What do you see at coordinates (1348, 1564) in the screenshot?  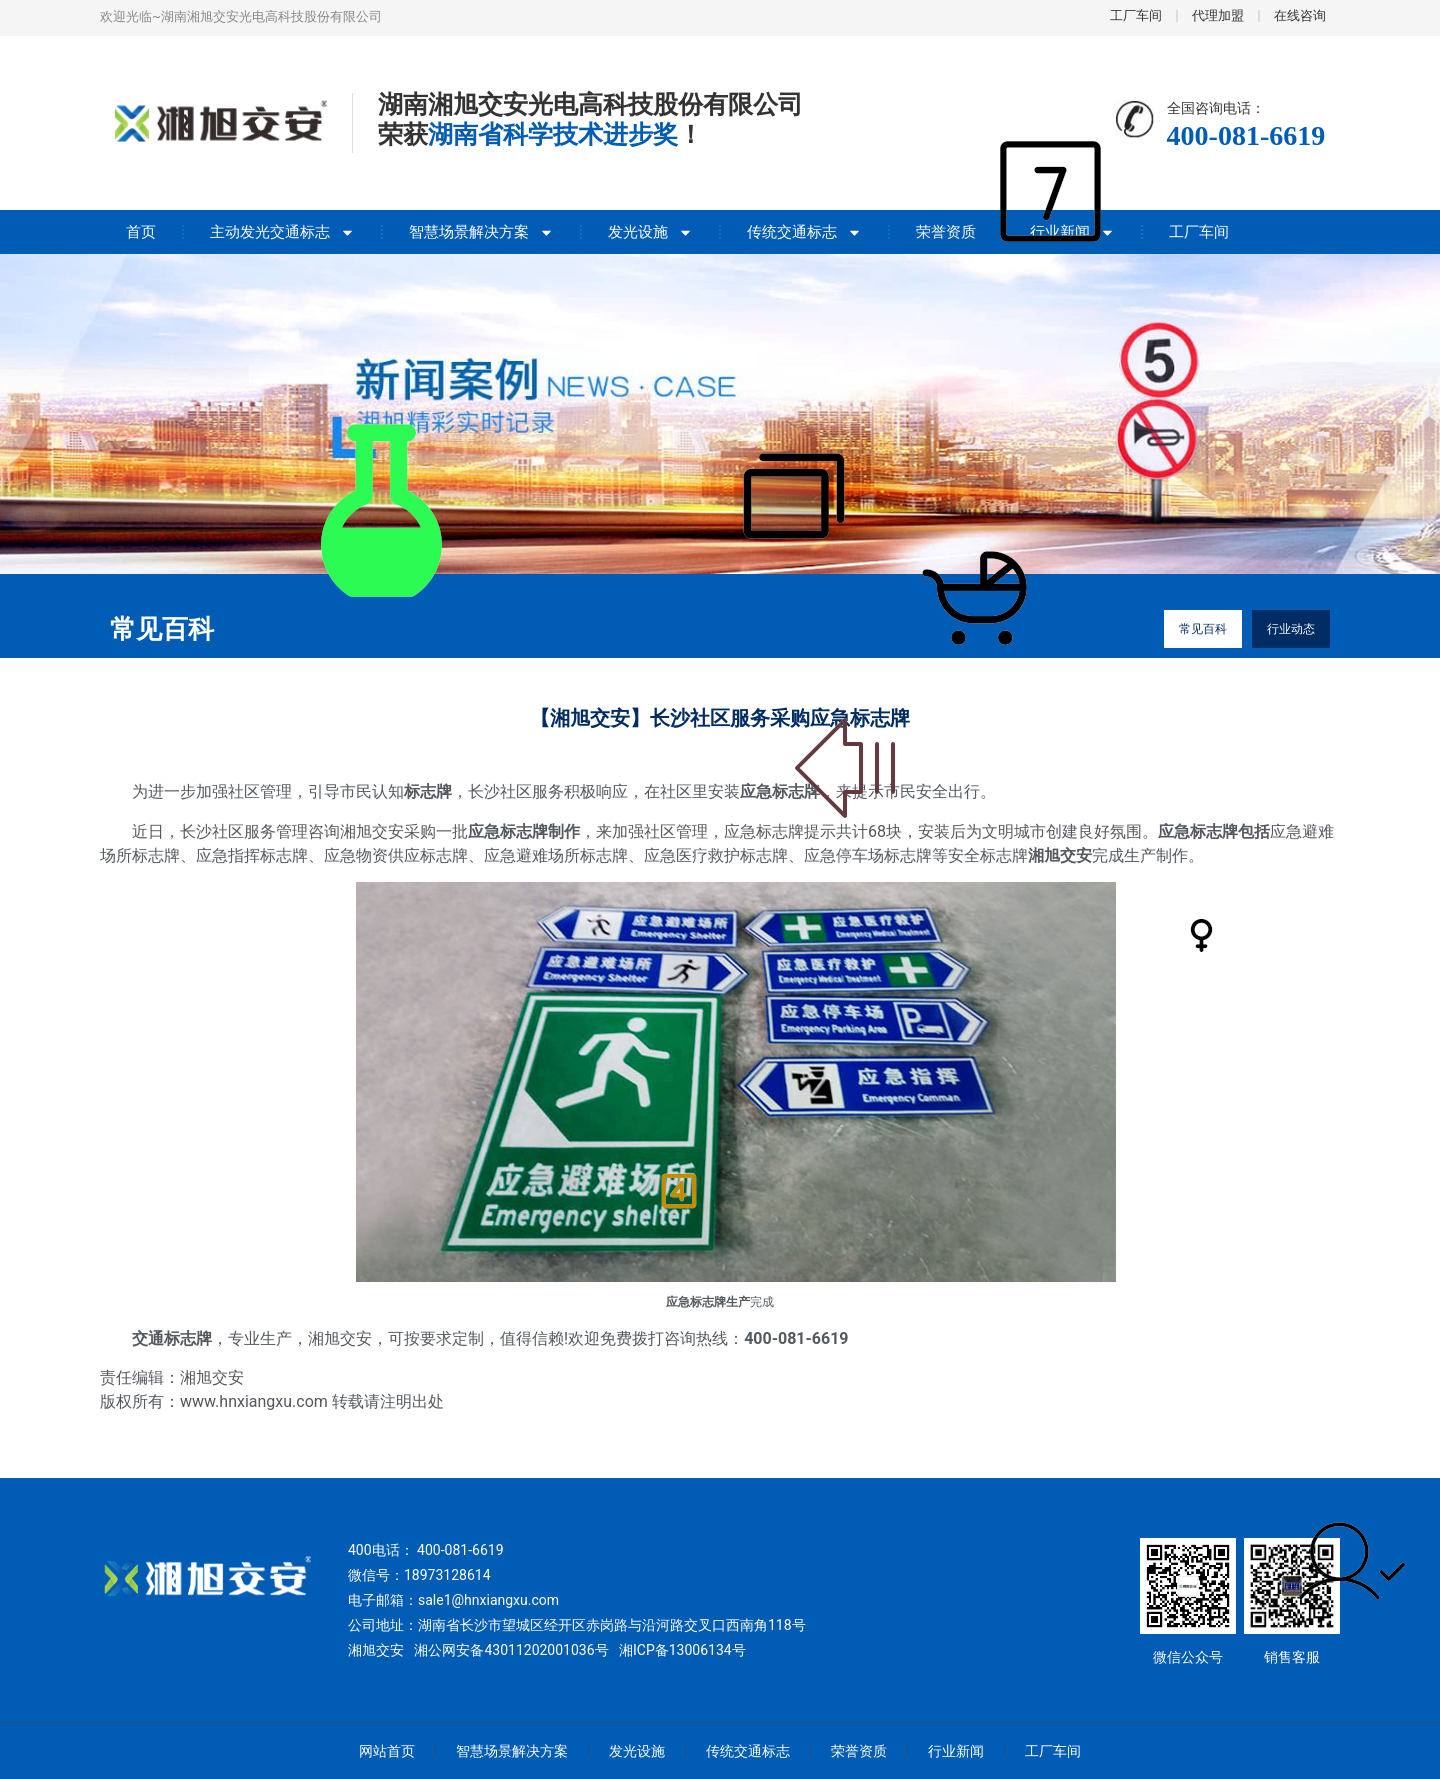 I see `user verified or confirmed` at bounding box center [1348, 1564].